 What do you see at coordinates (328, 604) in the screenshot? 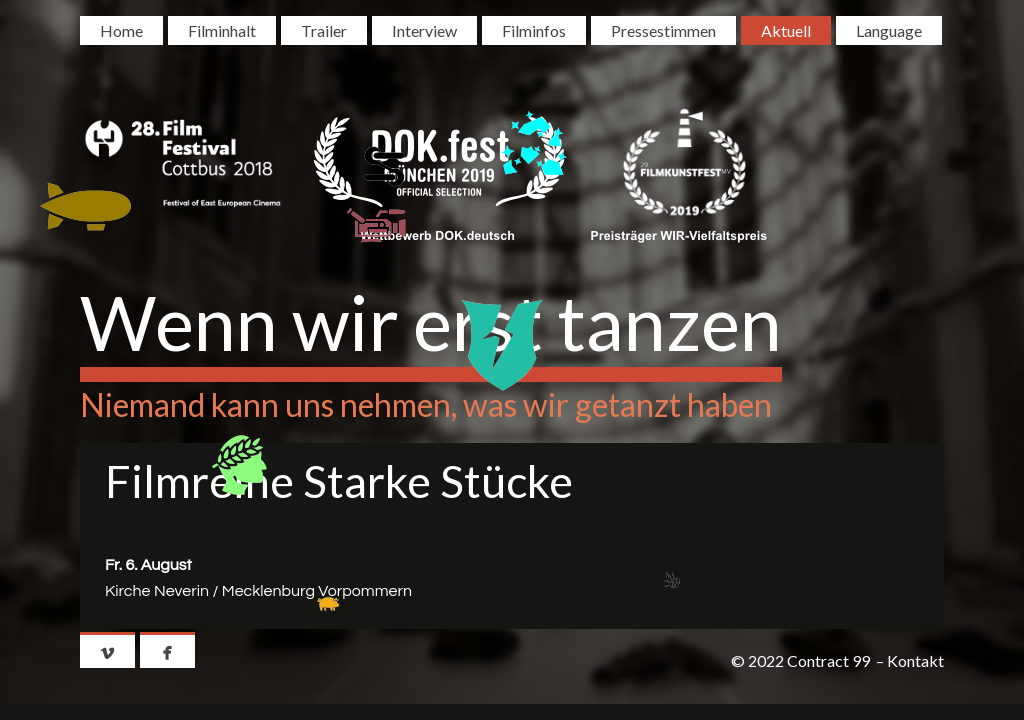
I see `view farm animals or livestock` at bounding box center [328, 604].